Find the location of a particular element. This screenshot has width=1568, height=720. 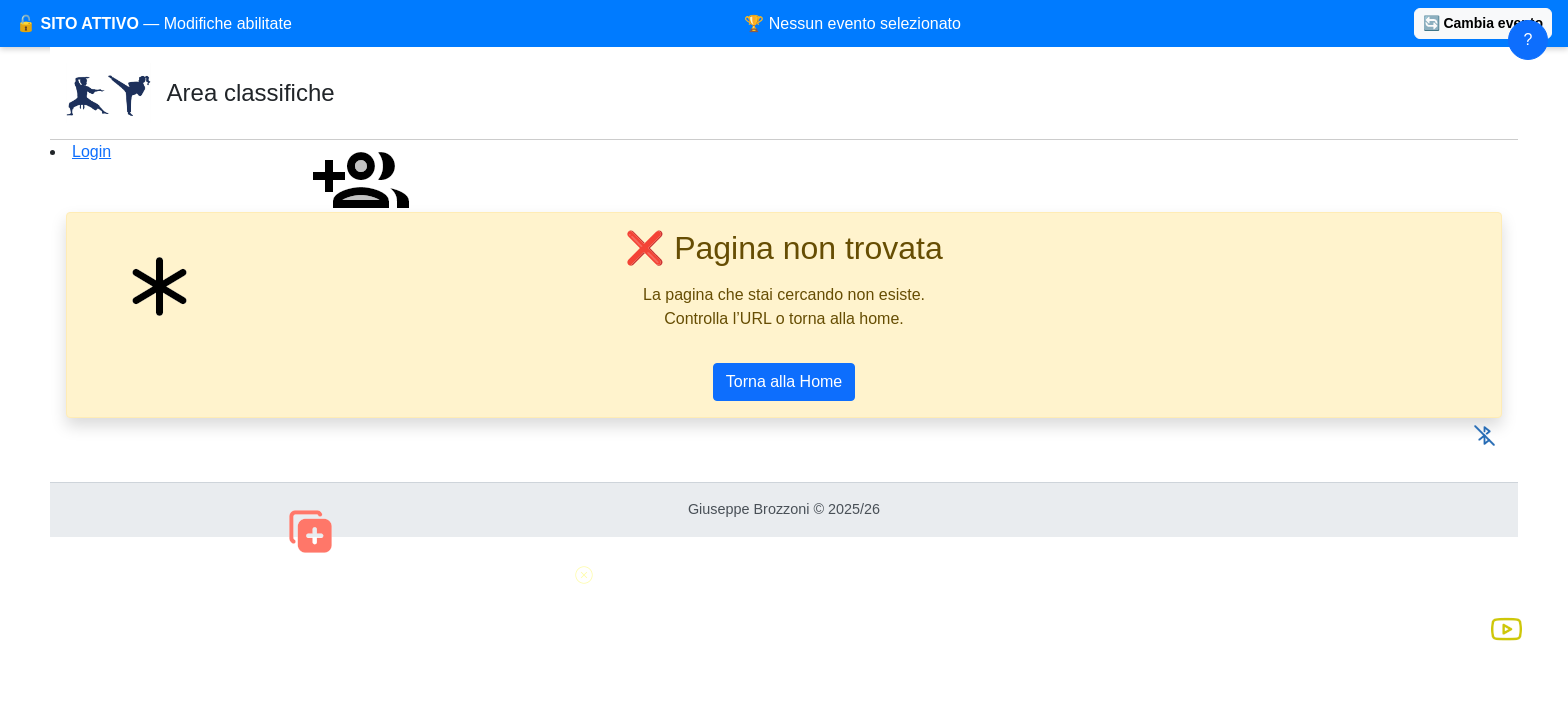

indicates a required field in a form is located at coordinates (159, 286).